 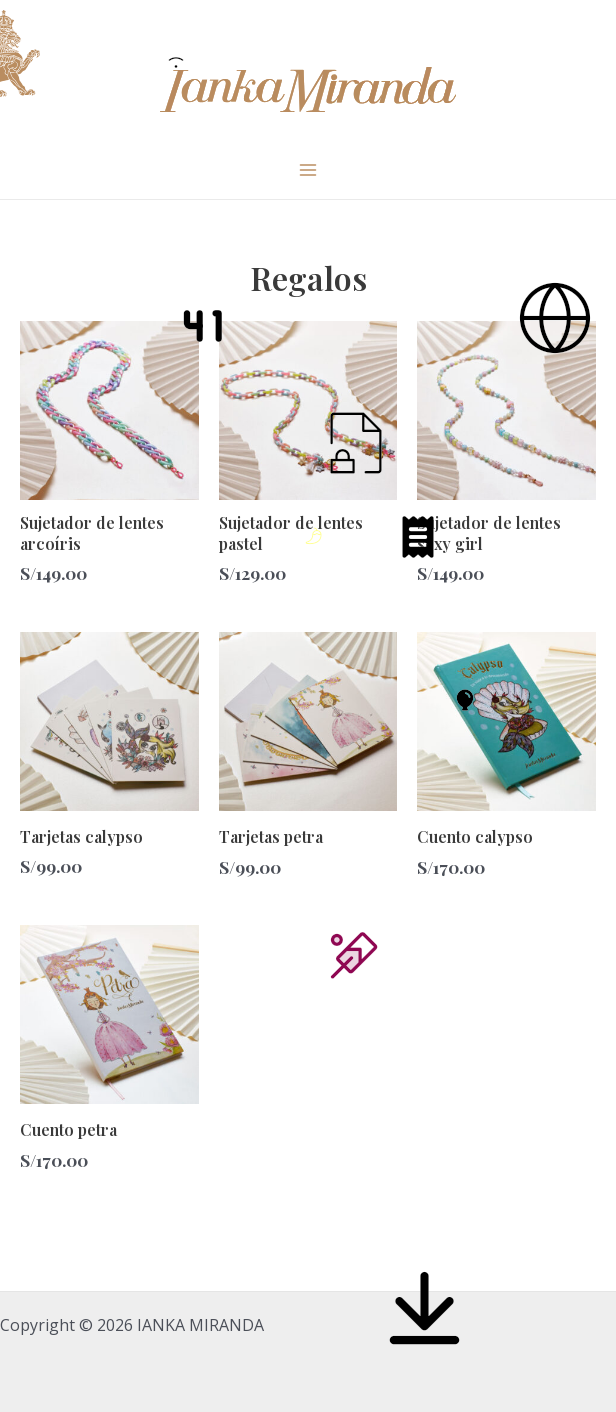 I want to click on view purchase receipt or transaction history, so click(x=418, y=537).